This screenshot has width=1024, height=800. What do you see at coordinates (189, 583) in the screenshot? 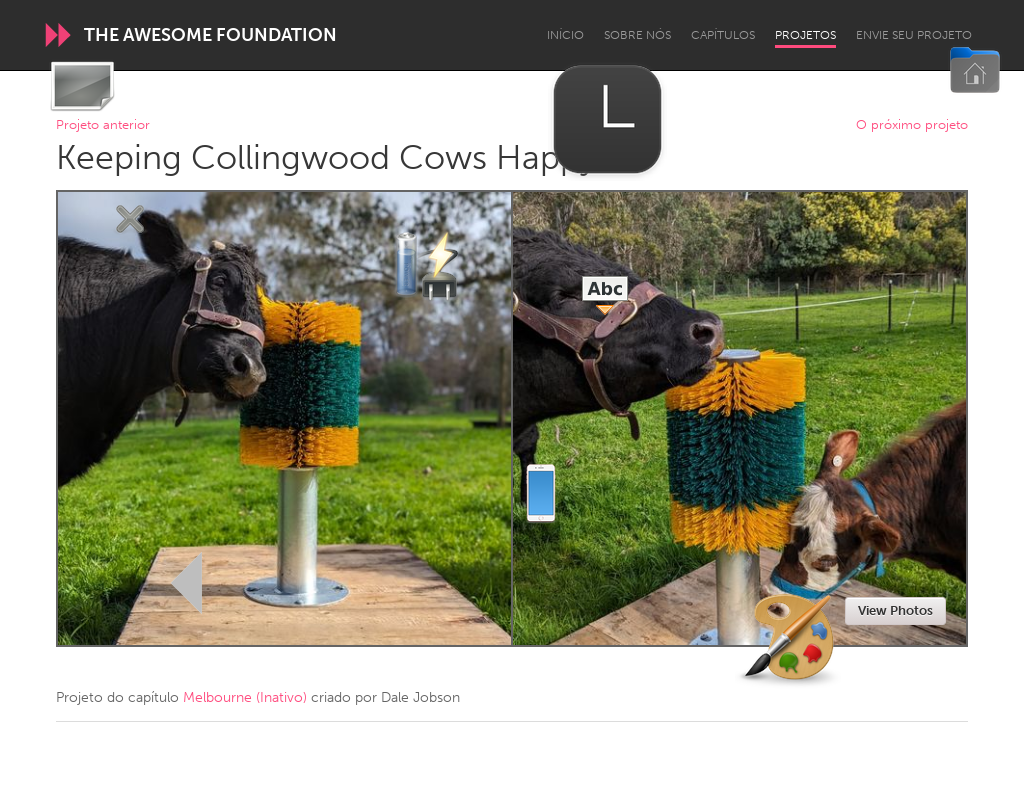
I see `navigate to the previous item or screen` at bounding box center [189, 583].